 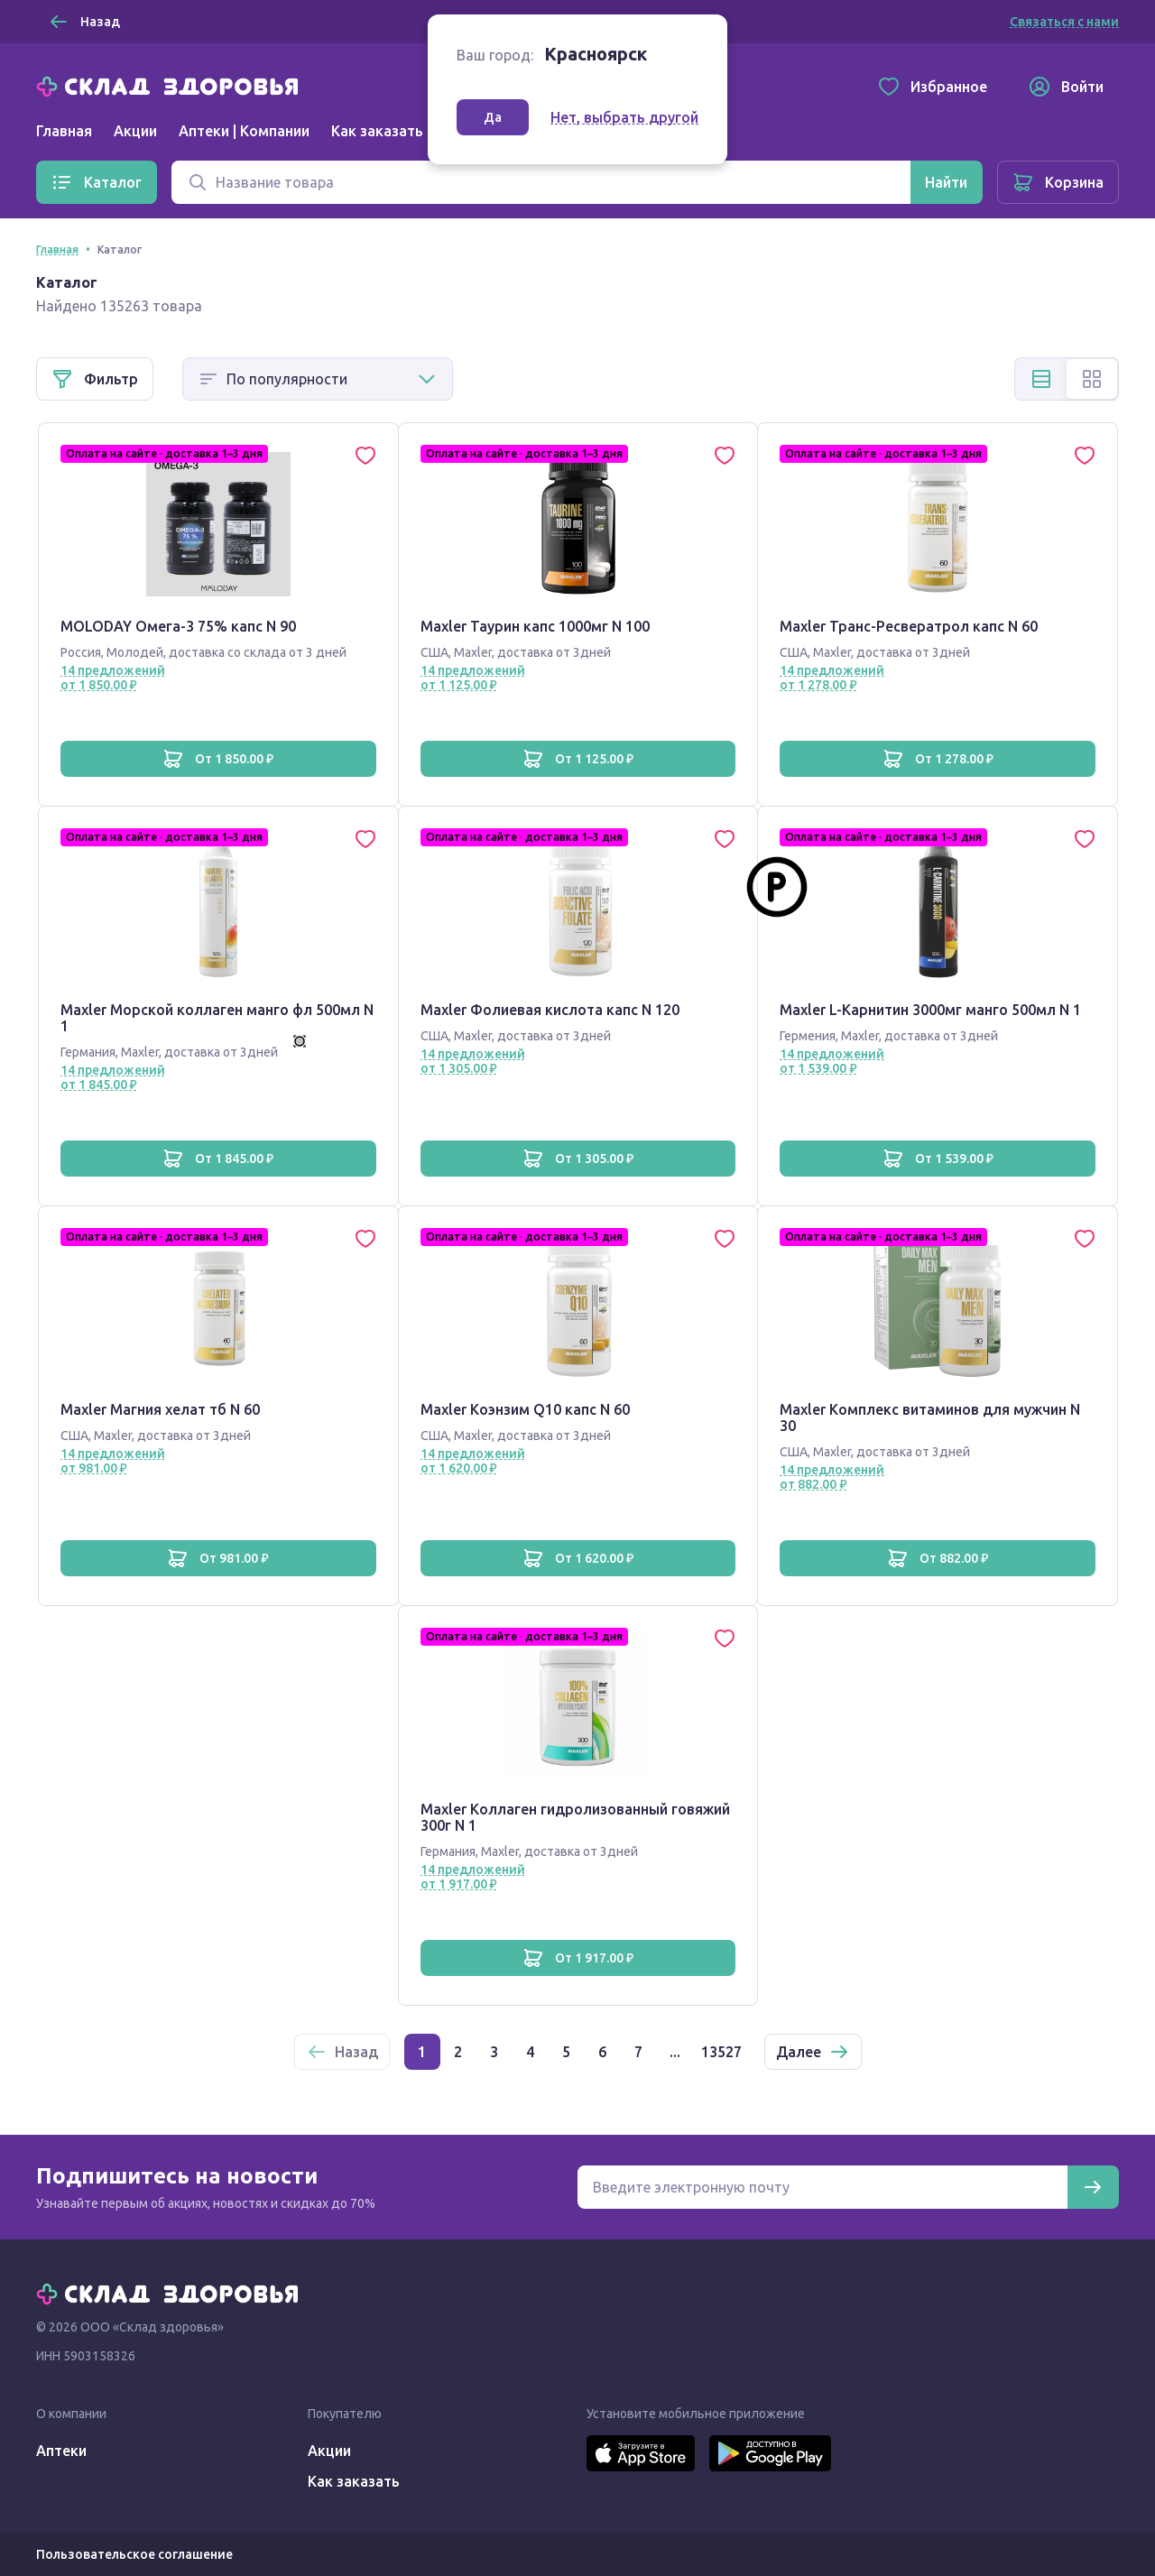 What do you see at coordinates (300, 1041) in the screenshot?
I see `expand all items or content` at bounding box center [300, 1041].